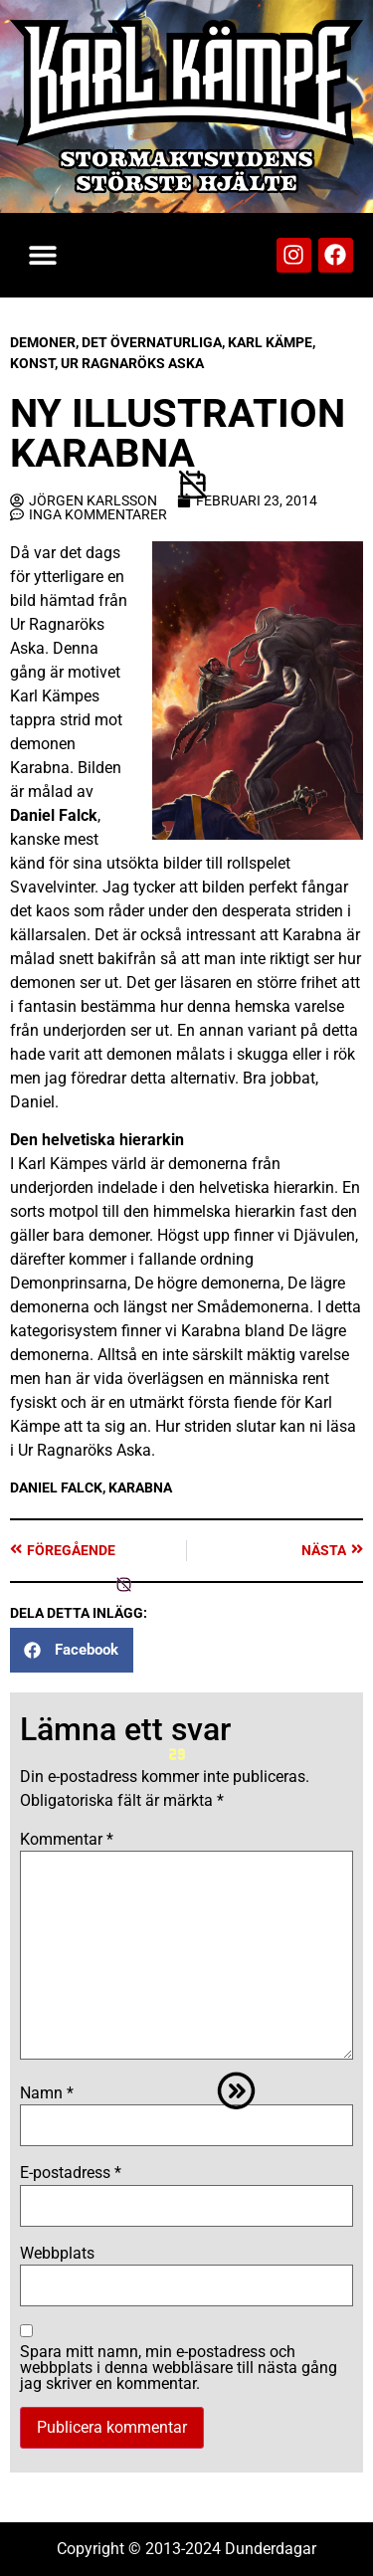 The image size is (373, 2576). What do you see at coordinates (193, 485) in the screenshot?
I see `disable calendar or scheduling features` at bounding box center [193, 485].